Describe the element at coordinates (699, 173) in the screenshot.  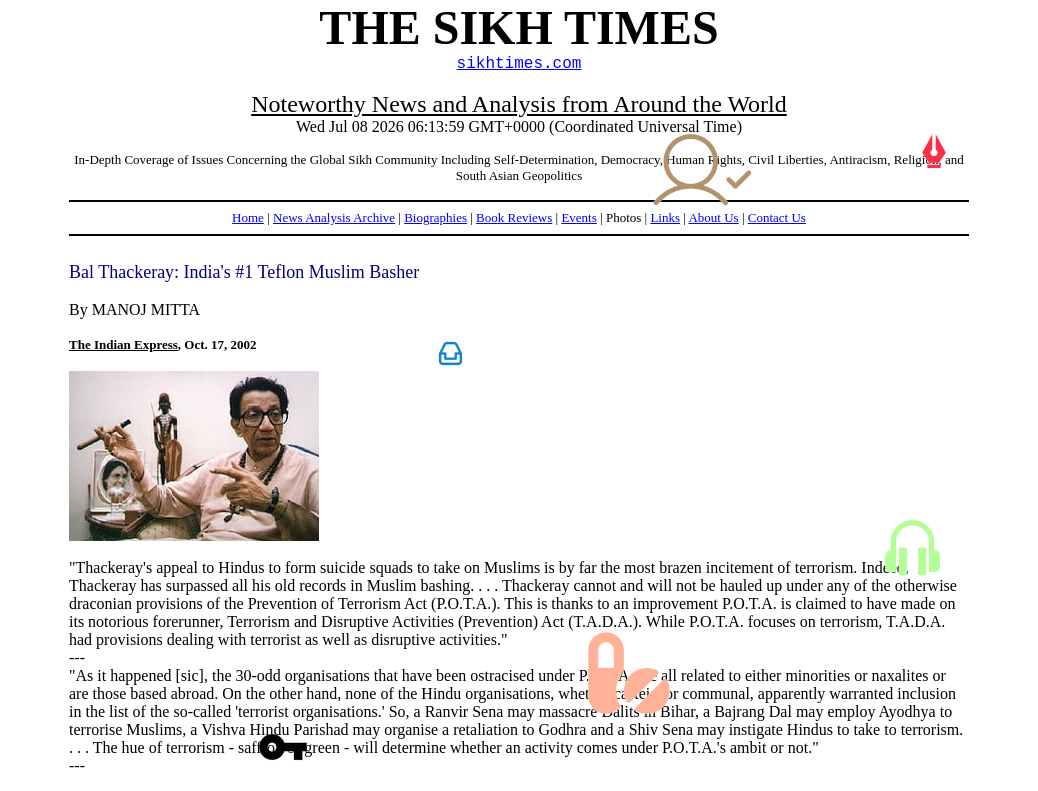
I see `verify or approve a user account` at that location.